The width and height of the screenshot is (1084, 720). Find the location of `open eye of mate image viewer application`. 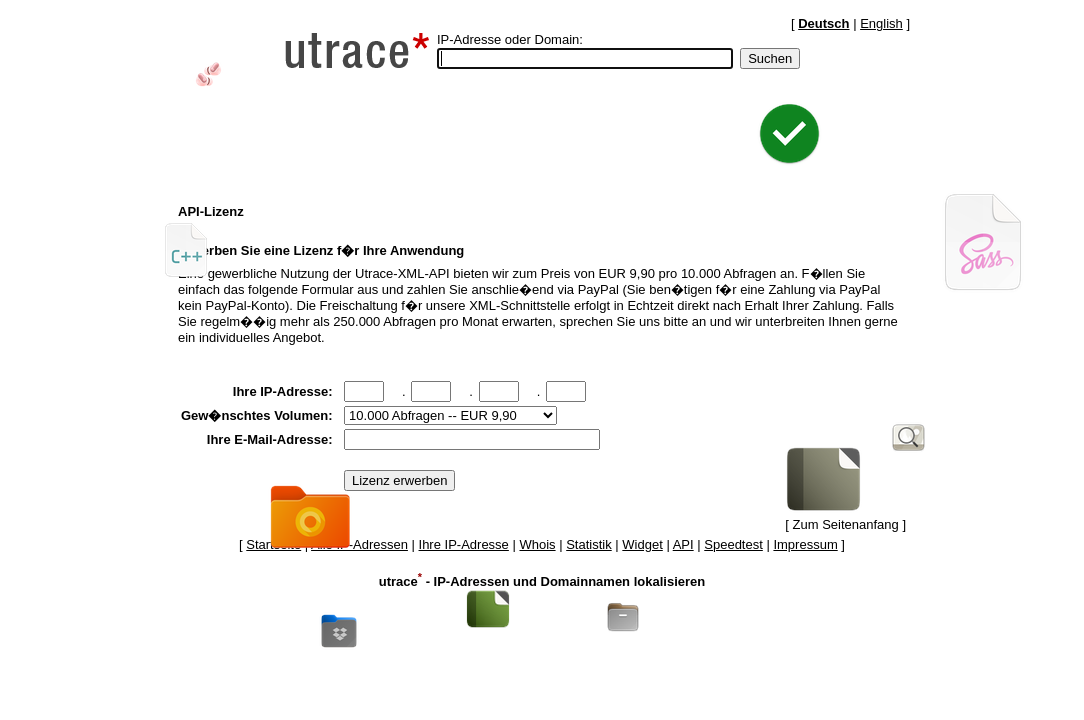

open eye of mate image viewer application is located at coordinates (908, 437).